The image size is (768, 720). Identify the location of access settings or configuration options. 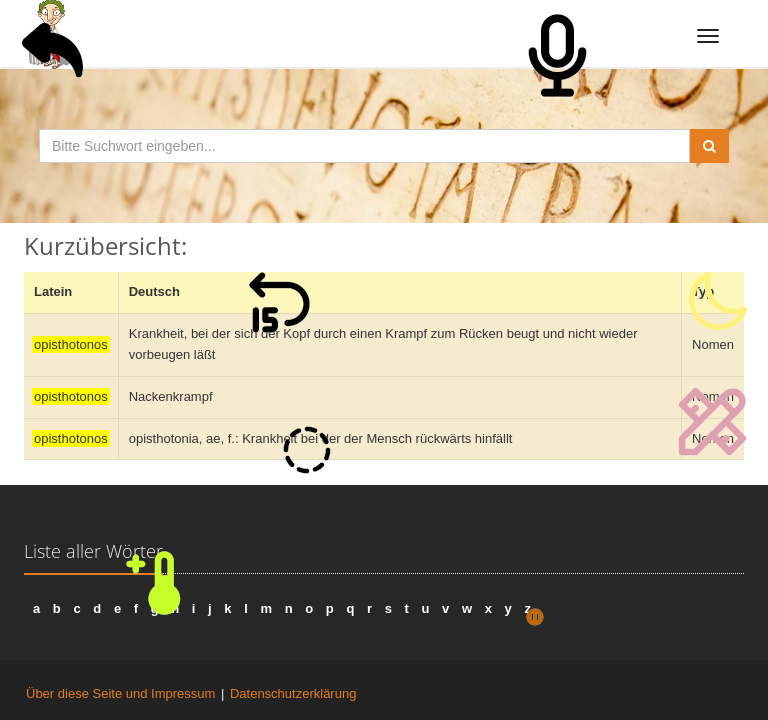
(712, 421).